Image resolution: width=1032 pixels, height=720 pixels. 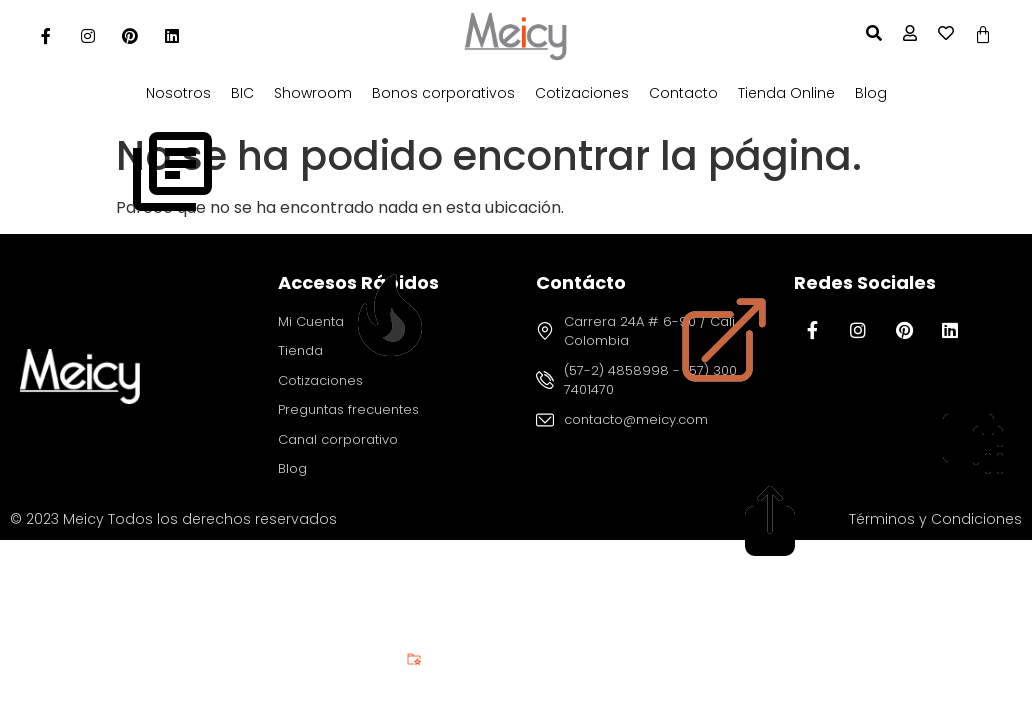 I want to click on locate nearby fire stations, so click(x=390, y=316).